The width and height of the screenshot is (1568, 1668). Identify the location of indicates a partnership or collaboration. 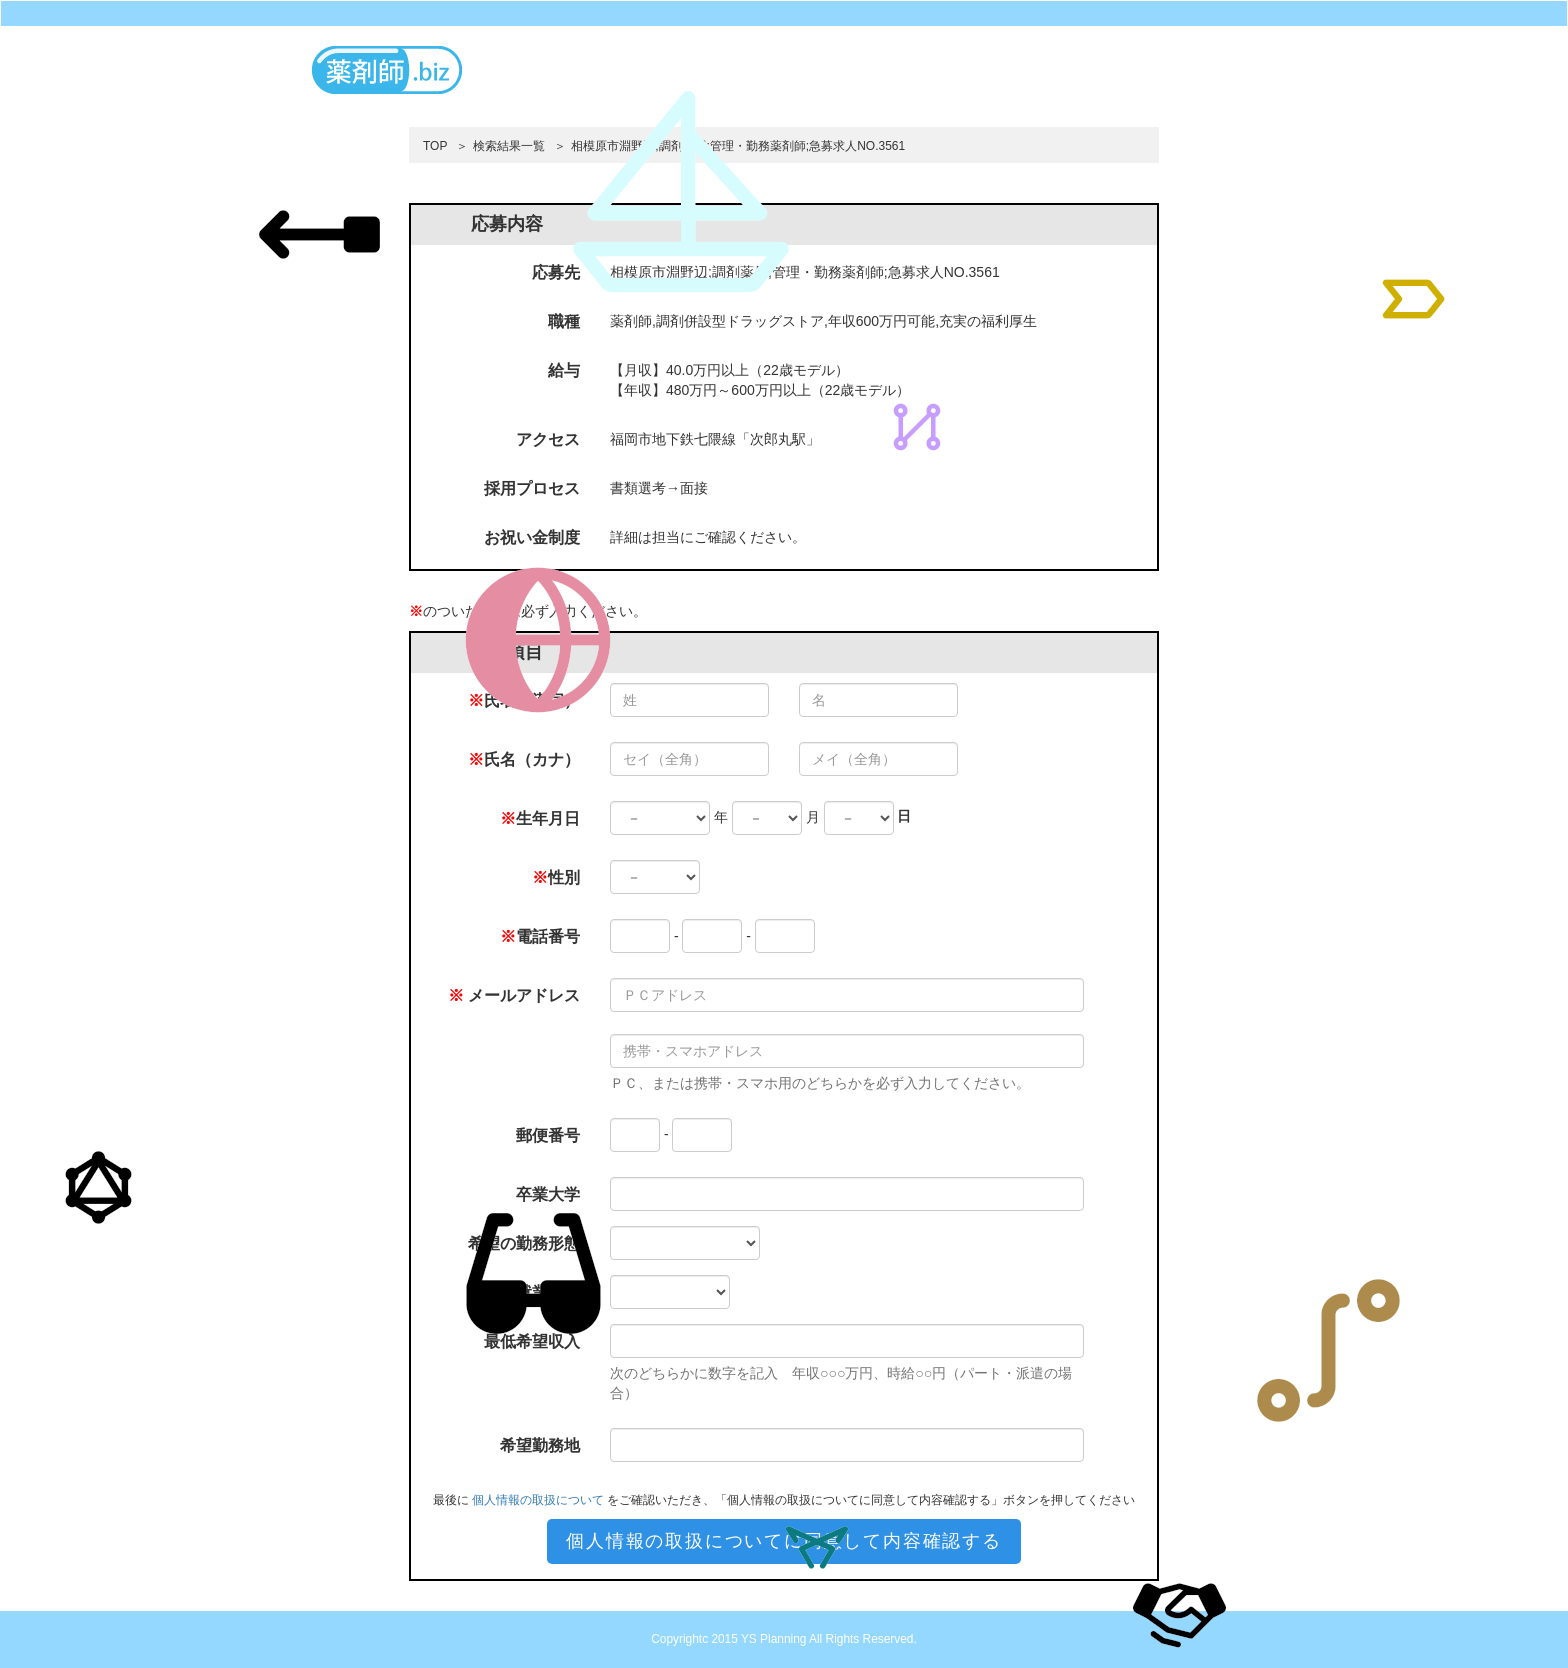
(1179, 1612).